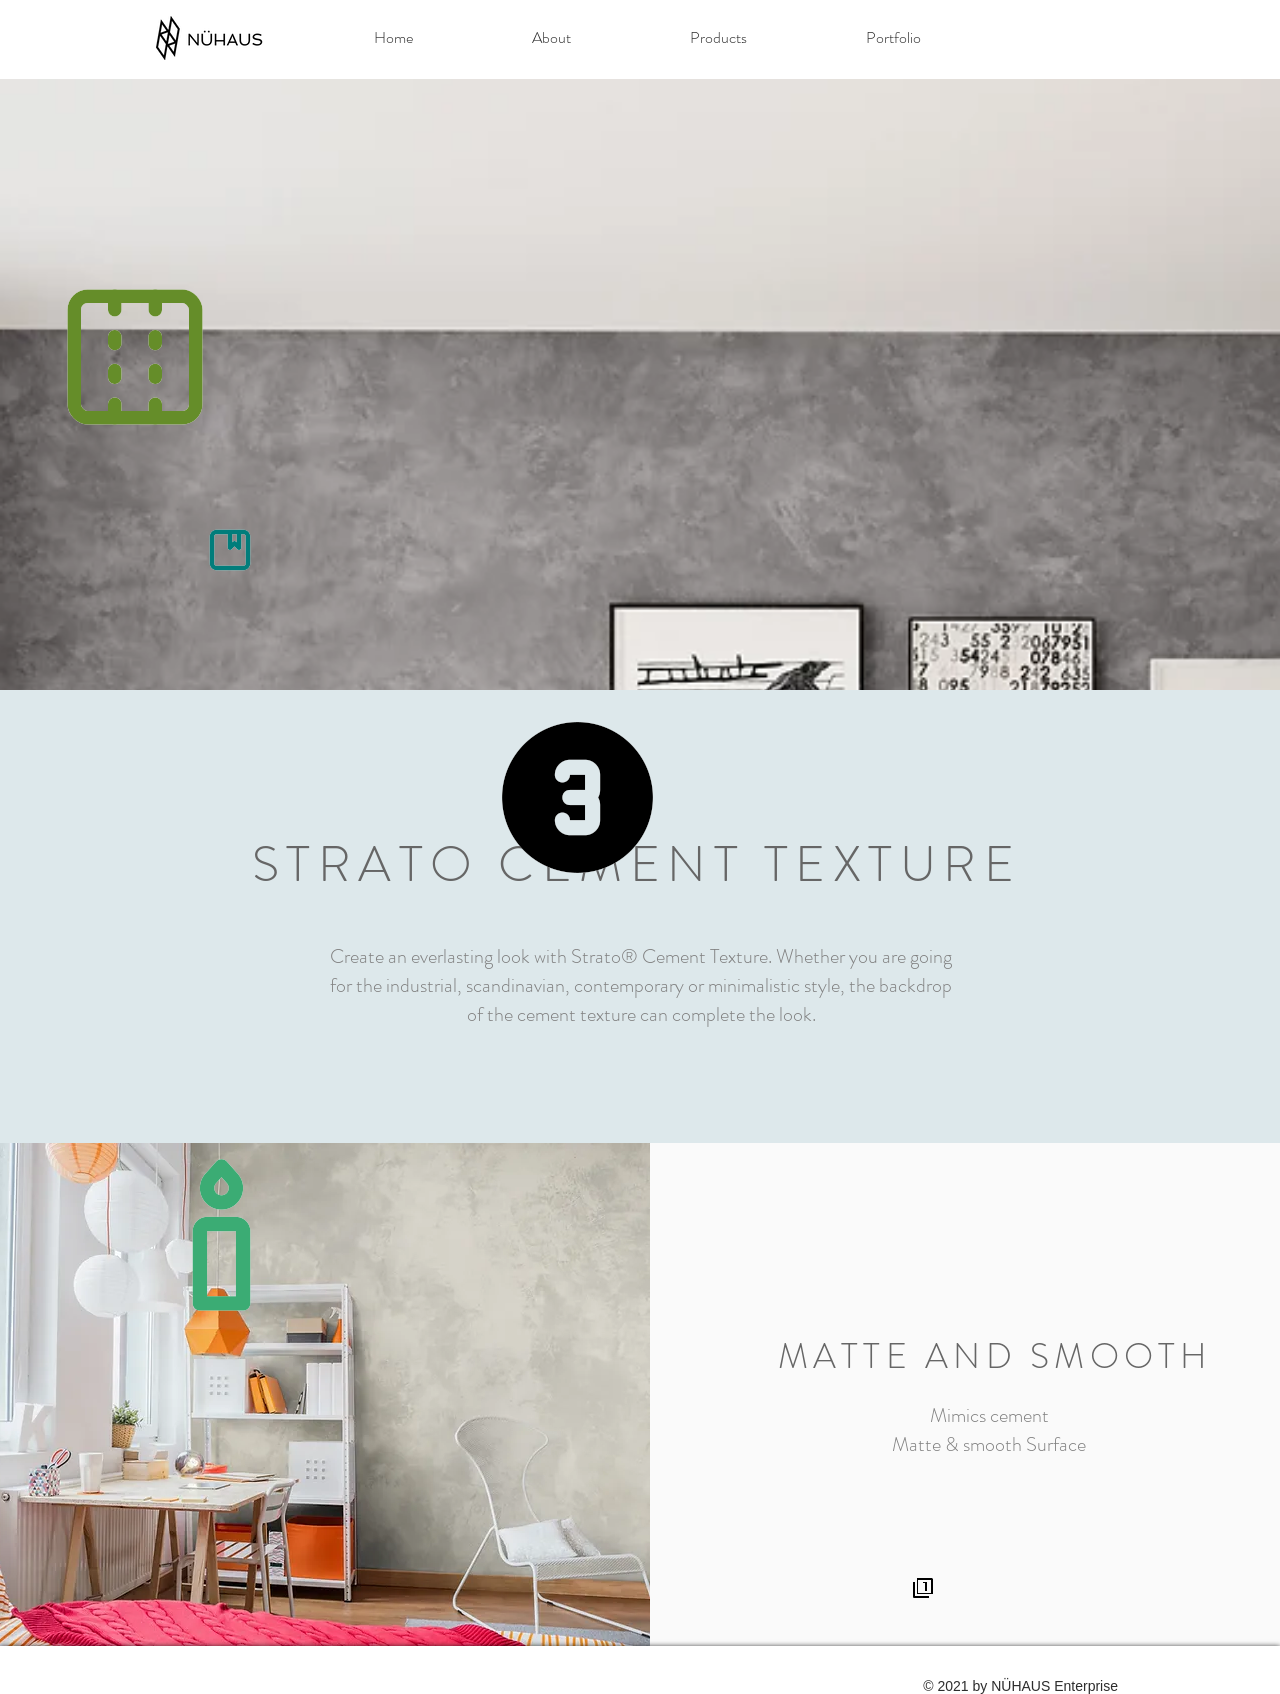  Describe the element at coordinates (230, 550) in the screenshot. I see `view photo album` at that location.